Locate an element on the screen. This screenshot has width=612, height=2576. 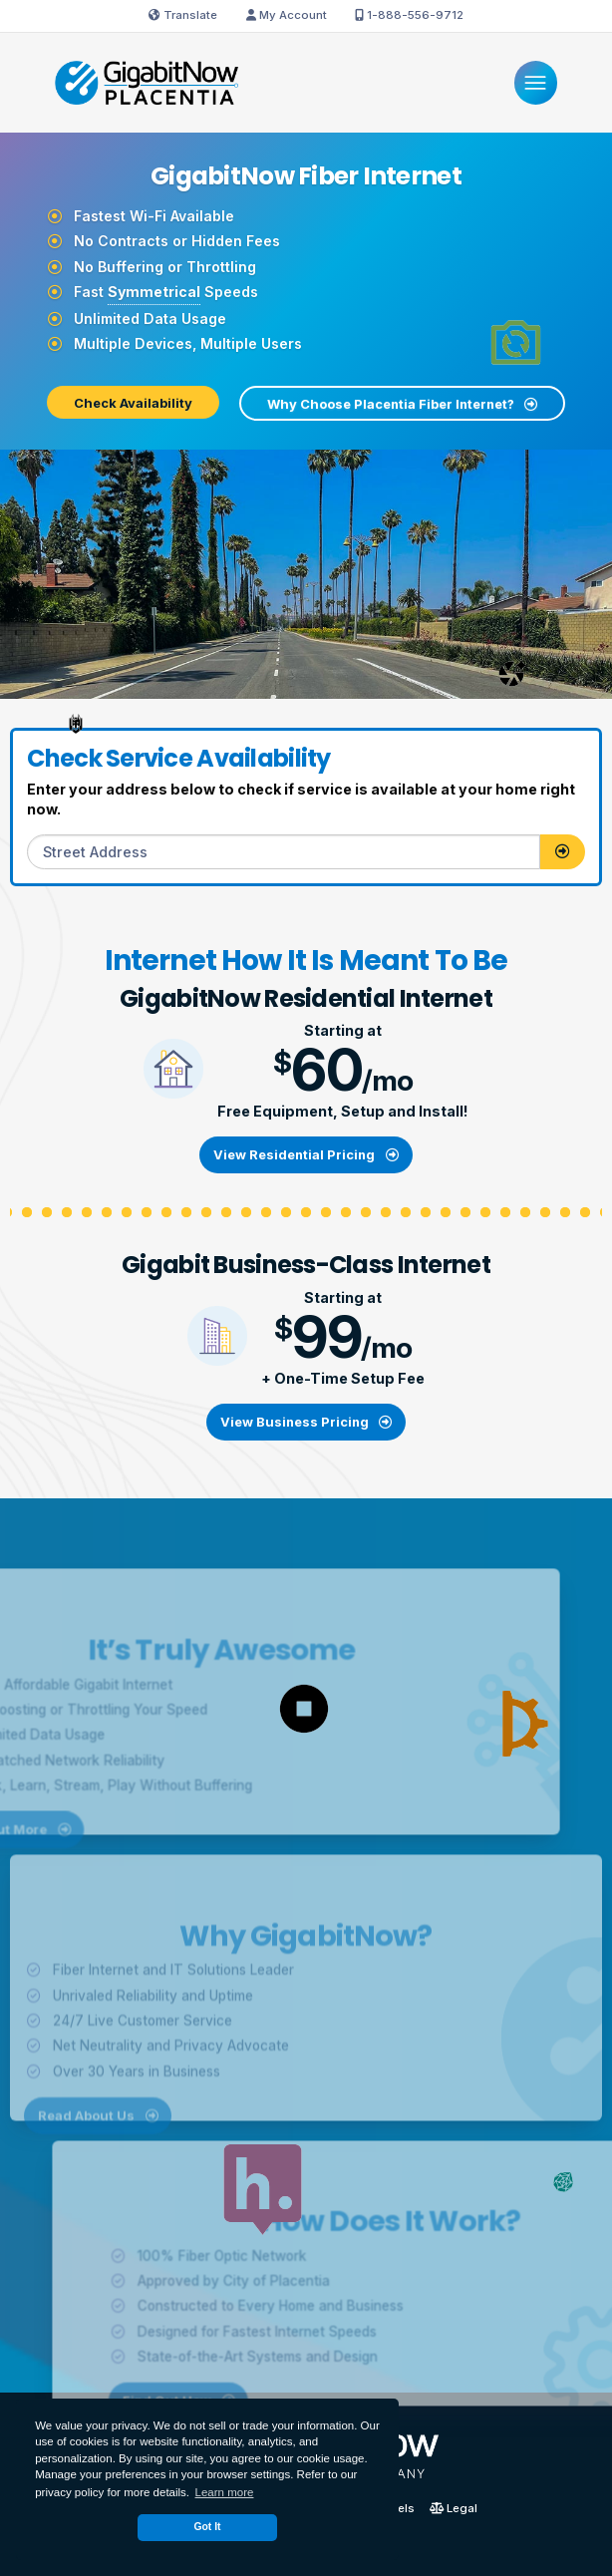
dlib machine learning library logo is located at coordinates (525, 1724).